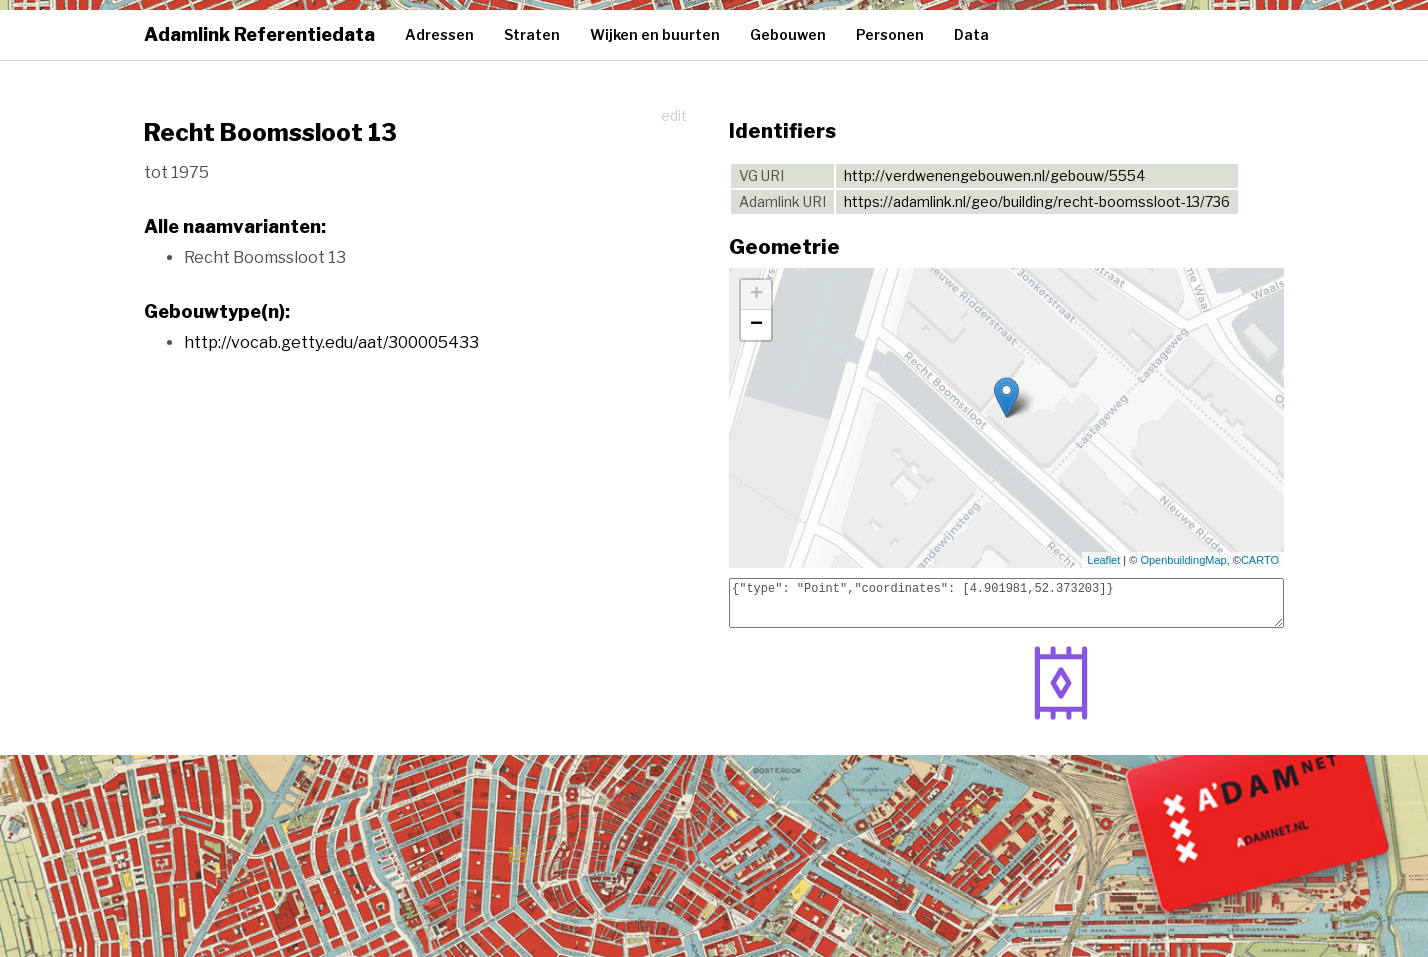 This screenshot has width=1428, height=957. Describe the element at coordinates (1061, 683) in the screenshot. I see `view rug or carpet options` at that location.